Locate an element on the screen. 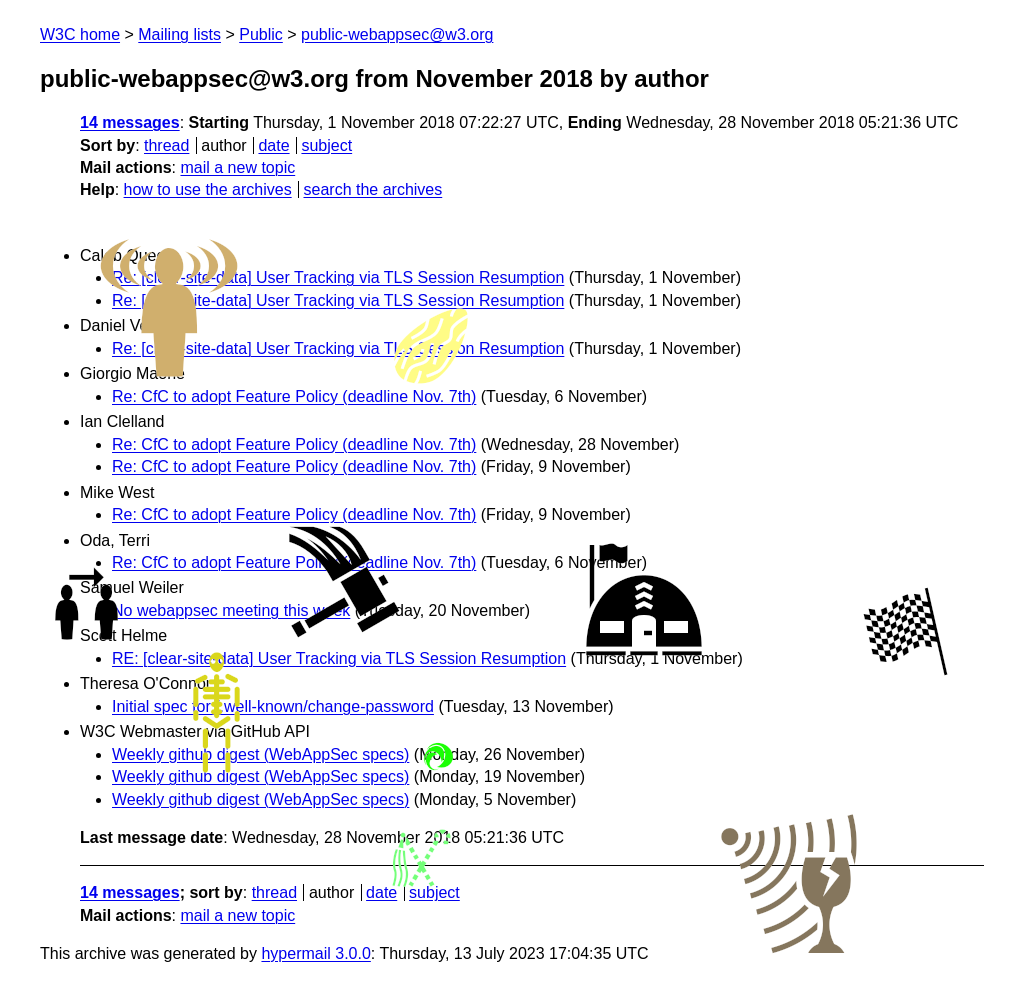 This screenshot has height=990, width=1024. indicates cloud sync or data synchronization in progress is located at coordinates (438, 756).